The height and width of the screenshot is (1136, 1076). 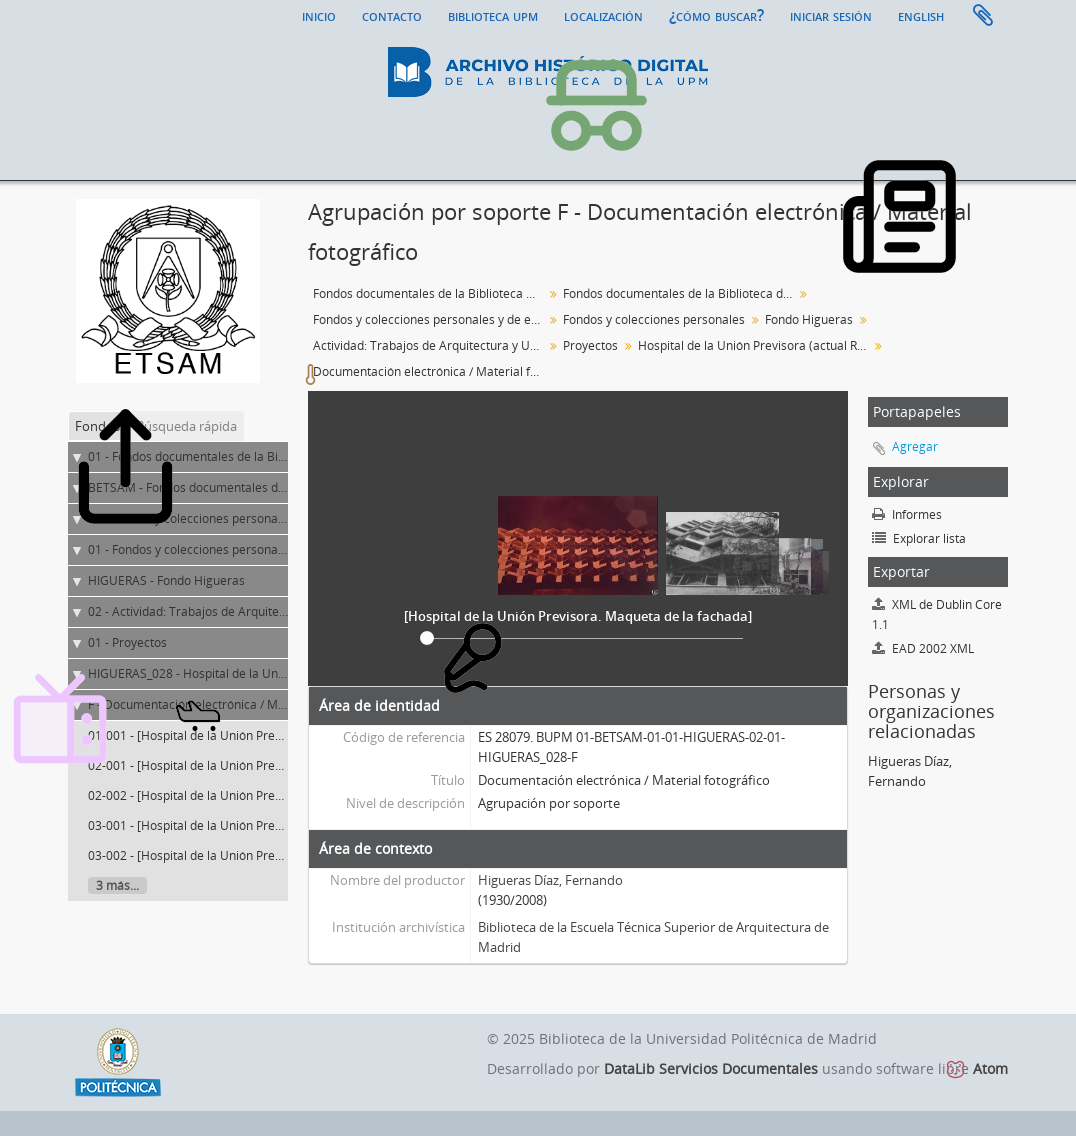 What do you see at coordinates (198, 715) in the screenshot?
I see `indicates flight is taxiing on runway` at bounding box center [198, 715].